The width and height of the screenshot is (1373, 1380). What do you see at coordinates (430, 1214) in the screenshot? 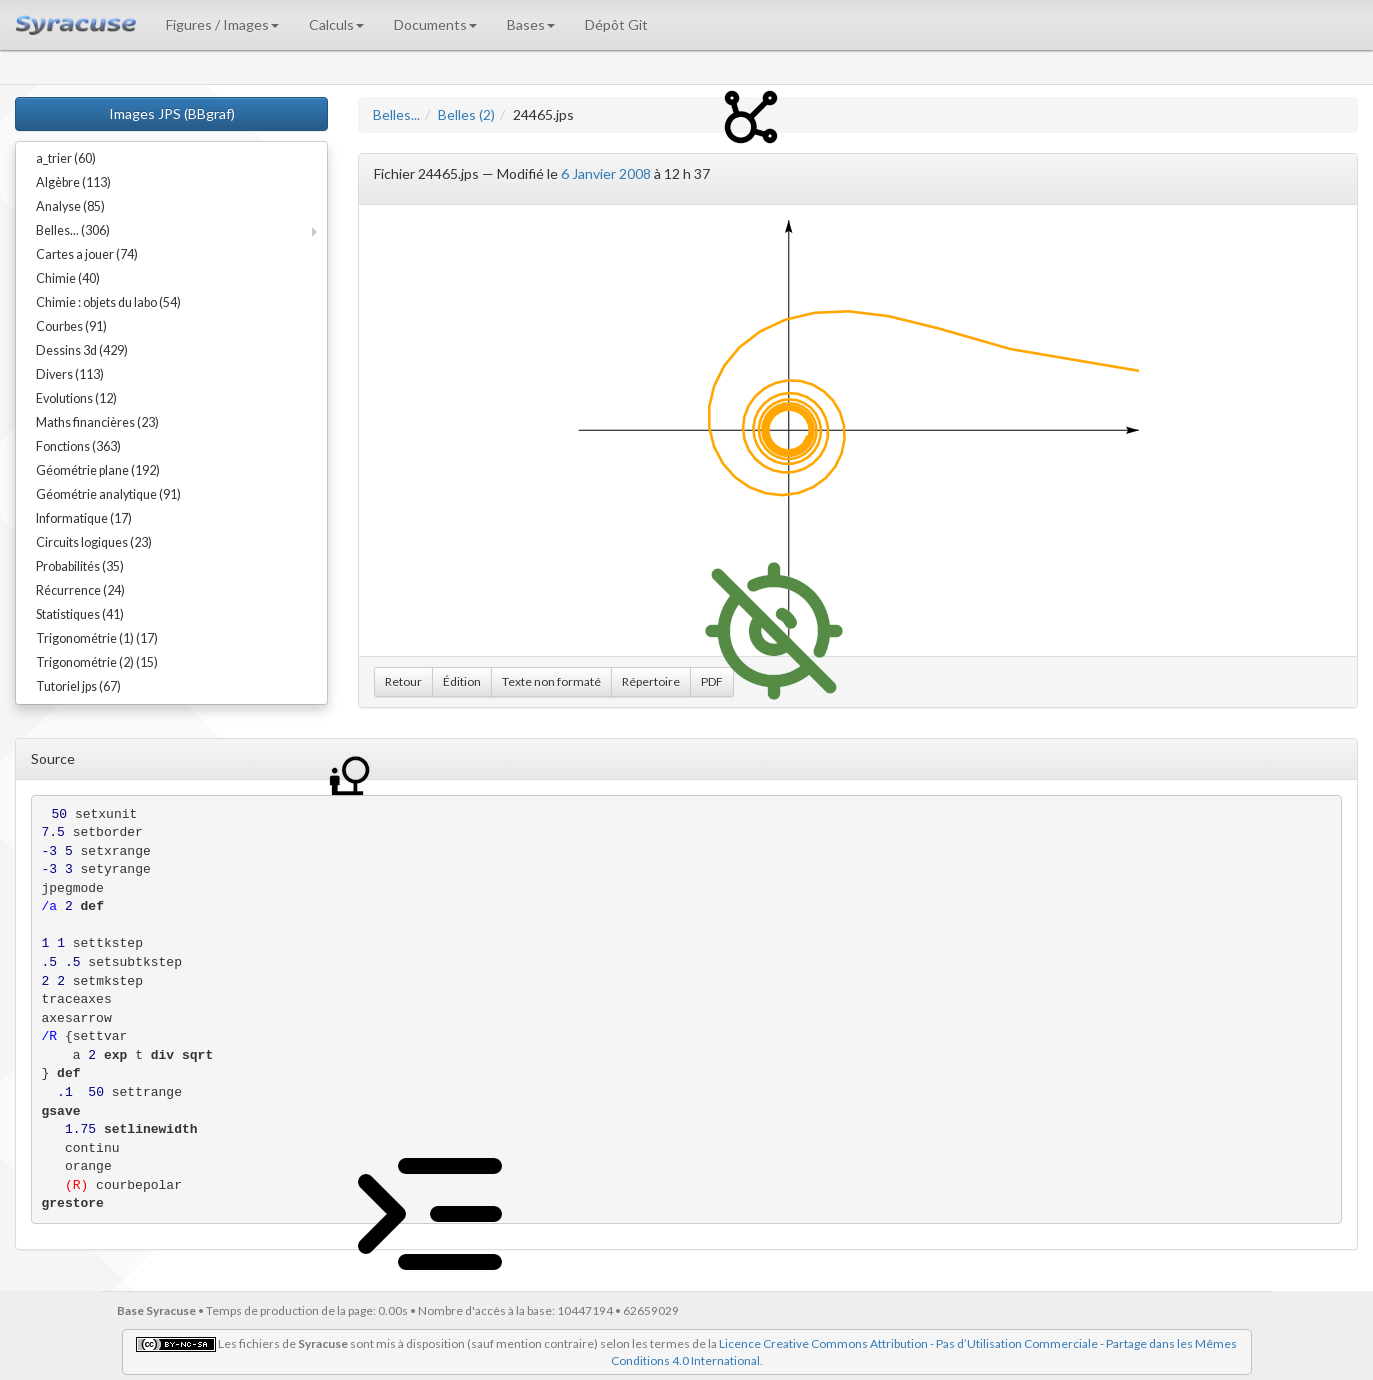
I see `increase text indentation` at bounding box center [430, 1214].